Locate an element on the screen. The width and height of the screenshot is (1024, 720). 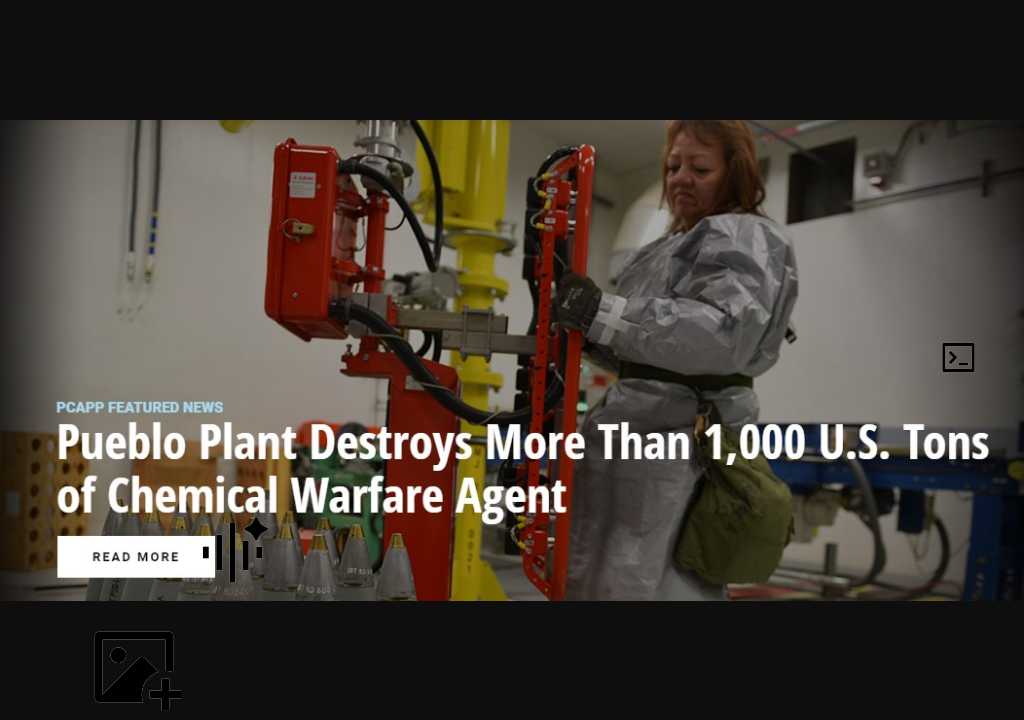
activate AI voice assistant is located at coordinates (232, 552).